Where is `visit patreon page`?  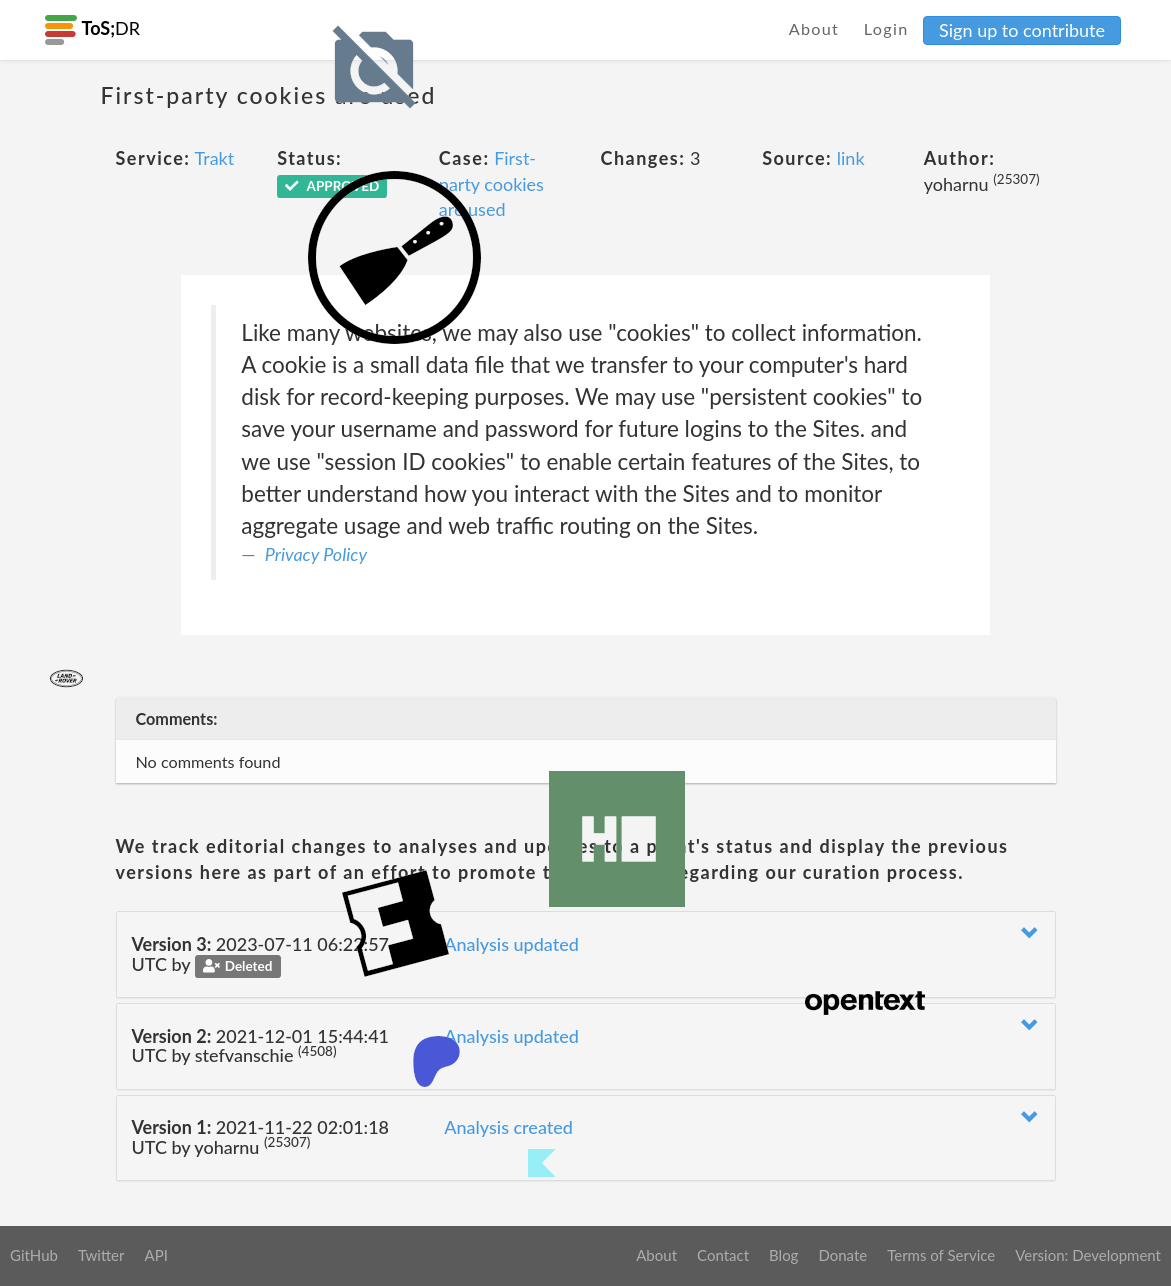
visit patreon page is located at coordinates (436, 1061).